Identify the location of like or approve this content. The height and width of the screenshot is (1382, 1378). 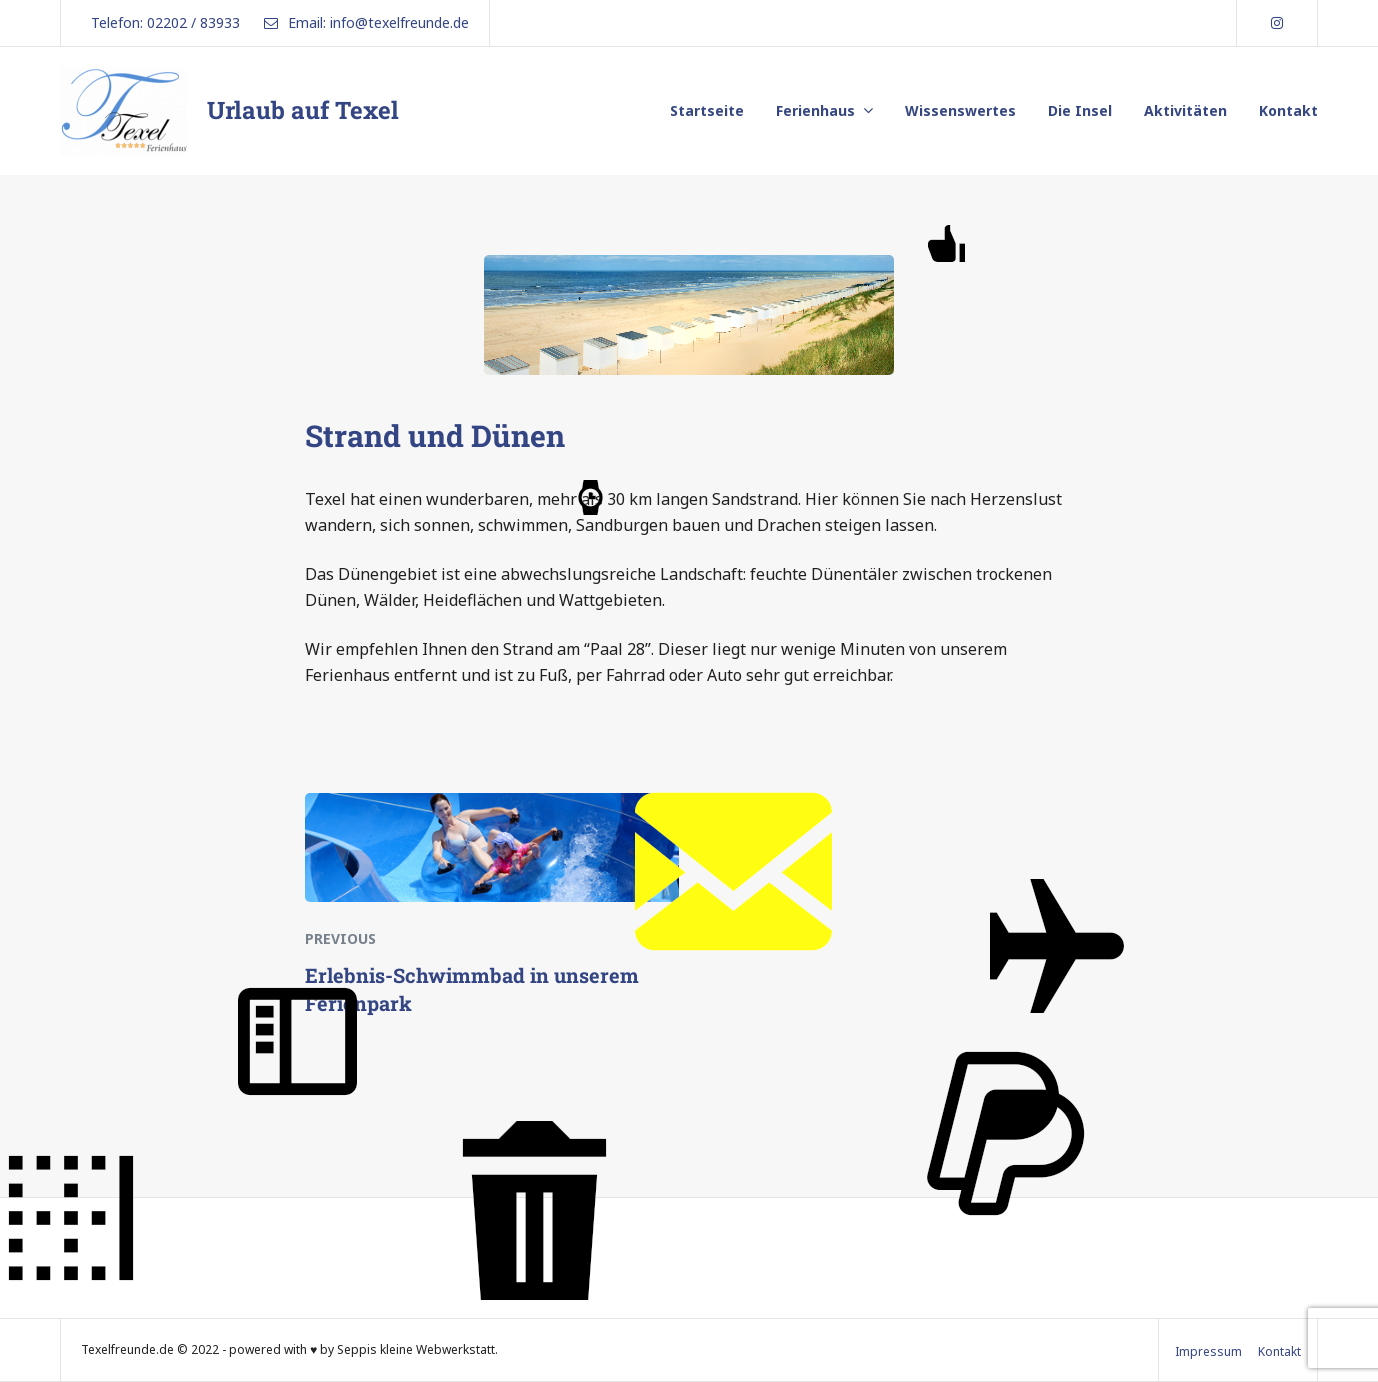
(946, 243).